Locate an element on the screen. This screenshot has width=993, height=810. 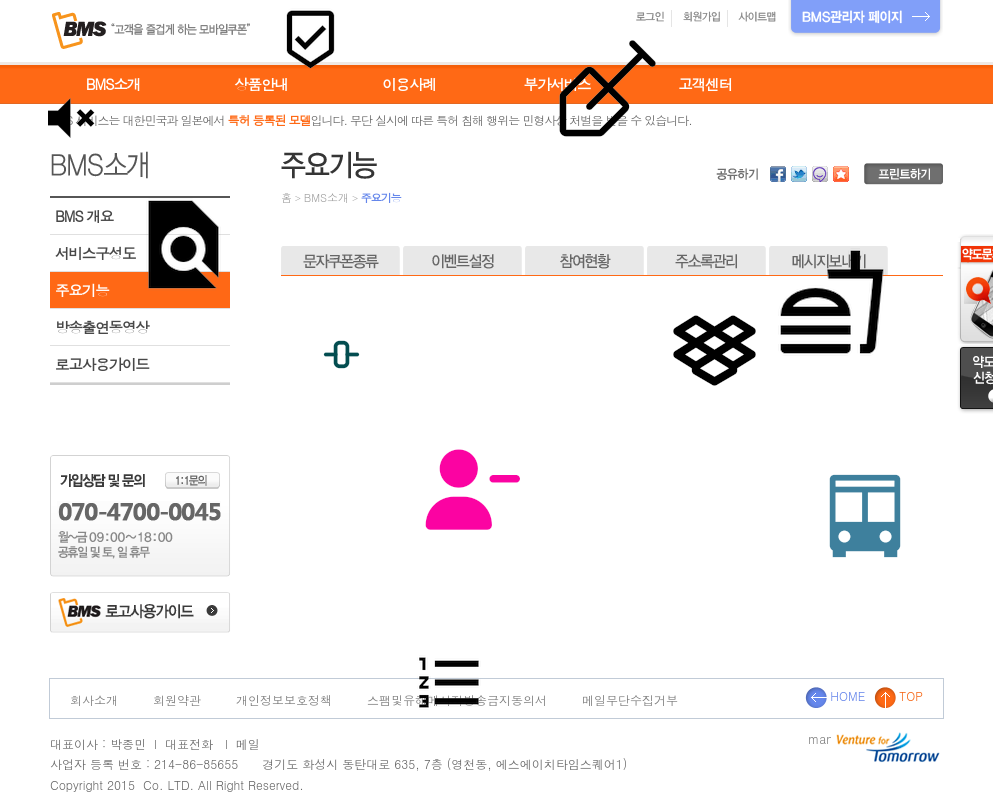
mark a location as visited is located at coordinates (310, 39).